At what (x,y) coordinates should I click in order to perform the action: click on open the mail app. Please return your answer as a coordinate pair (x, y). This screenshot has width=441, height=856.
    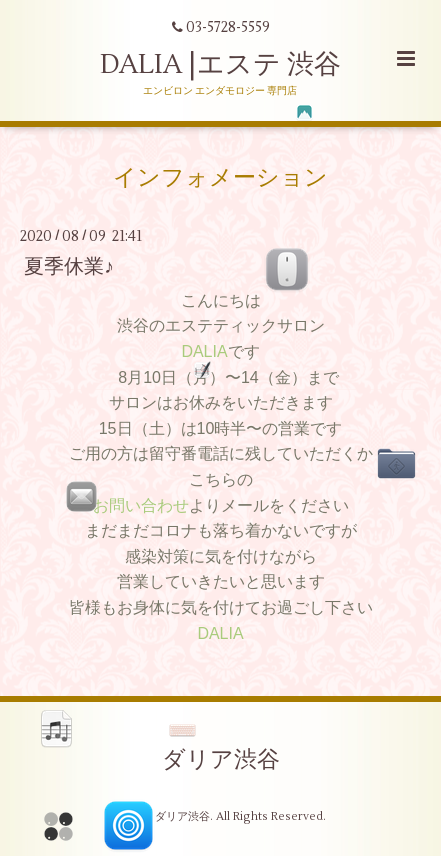
    Looking at the image, I should click on (81, 496).